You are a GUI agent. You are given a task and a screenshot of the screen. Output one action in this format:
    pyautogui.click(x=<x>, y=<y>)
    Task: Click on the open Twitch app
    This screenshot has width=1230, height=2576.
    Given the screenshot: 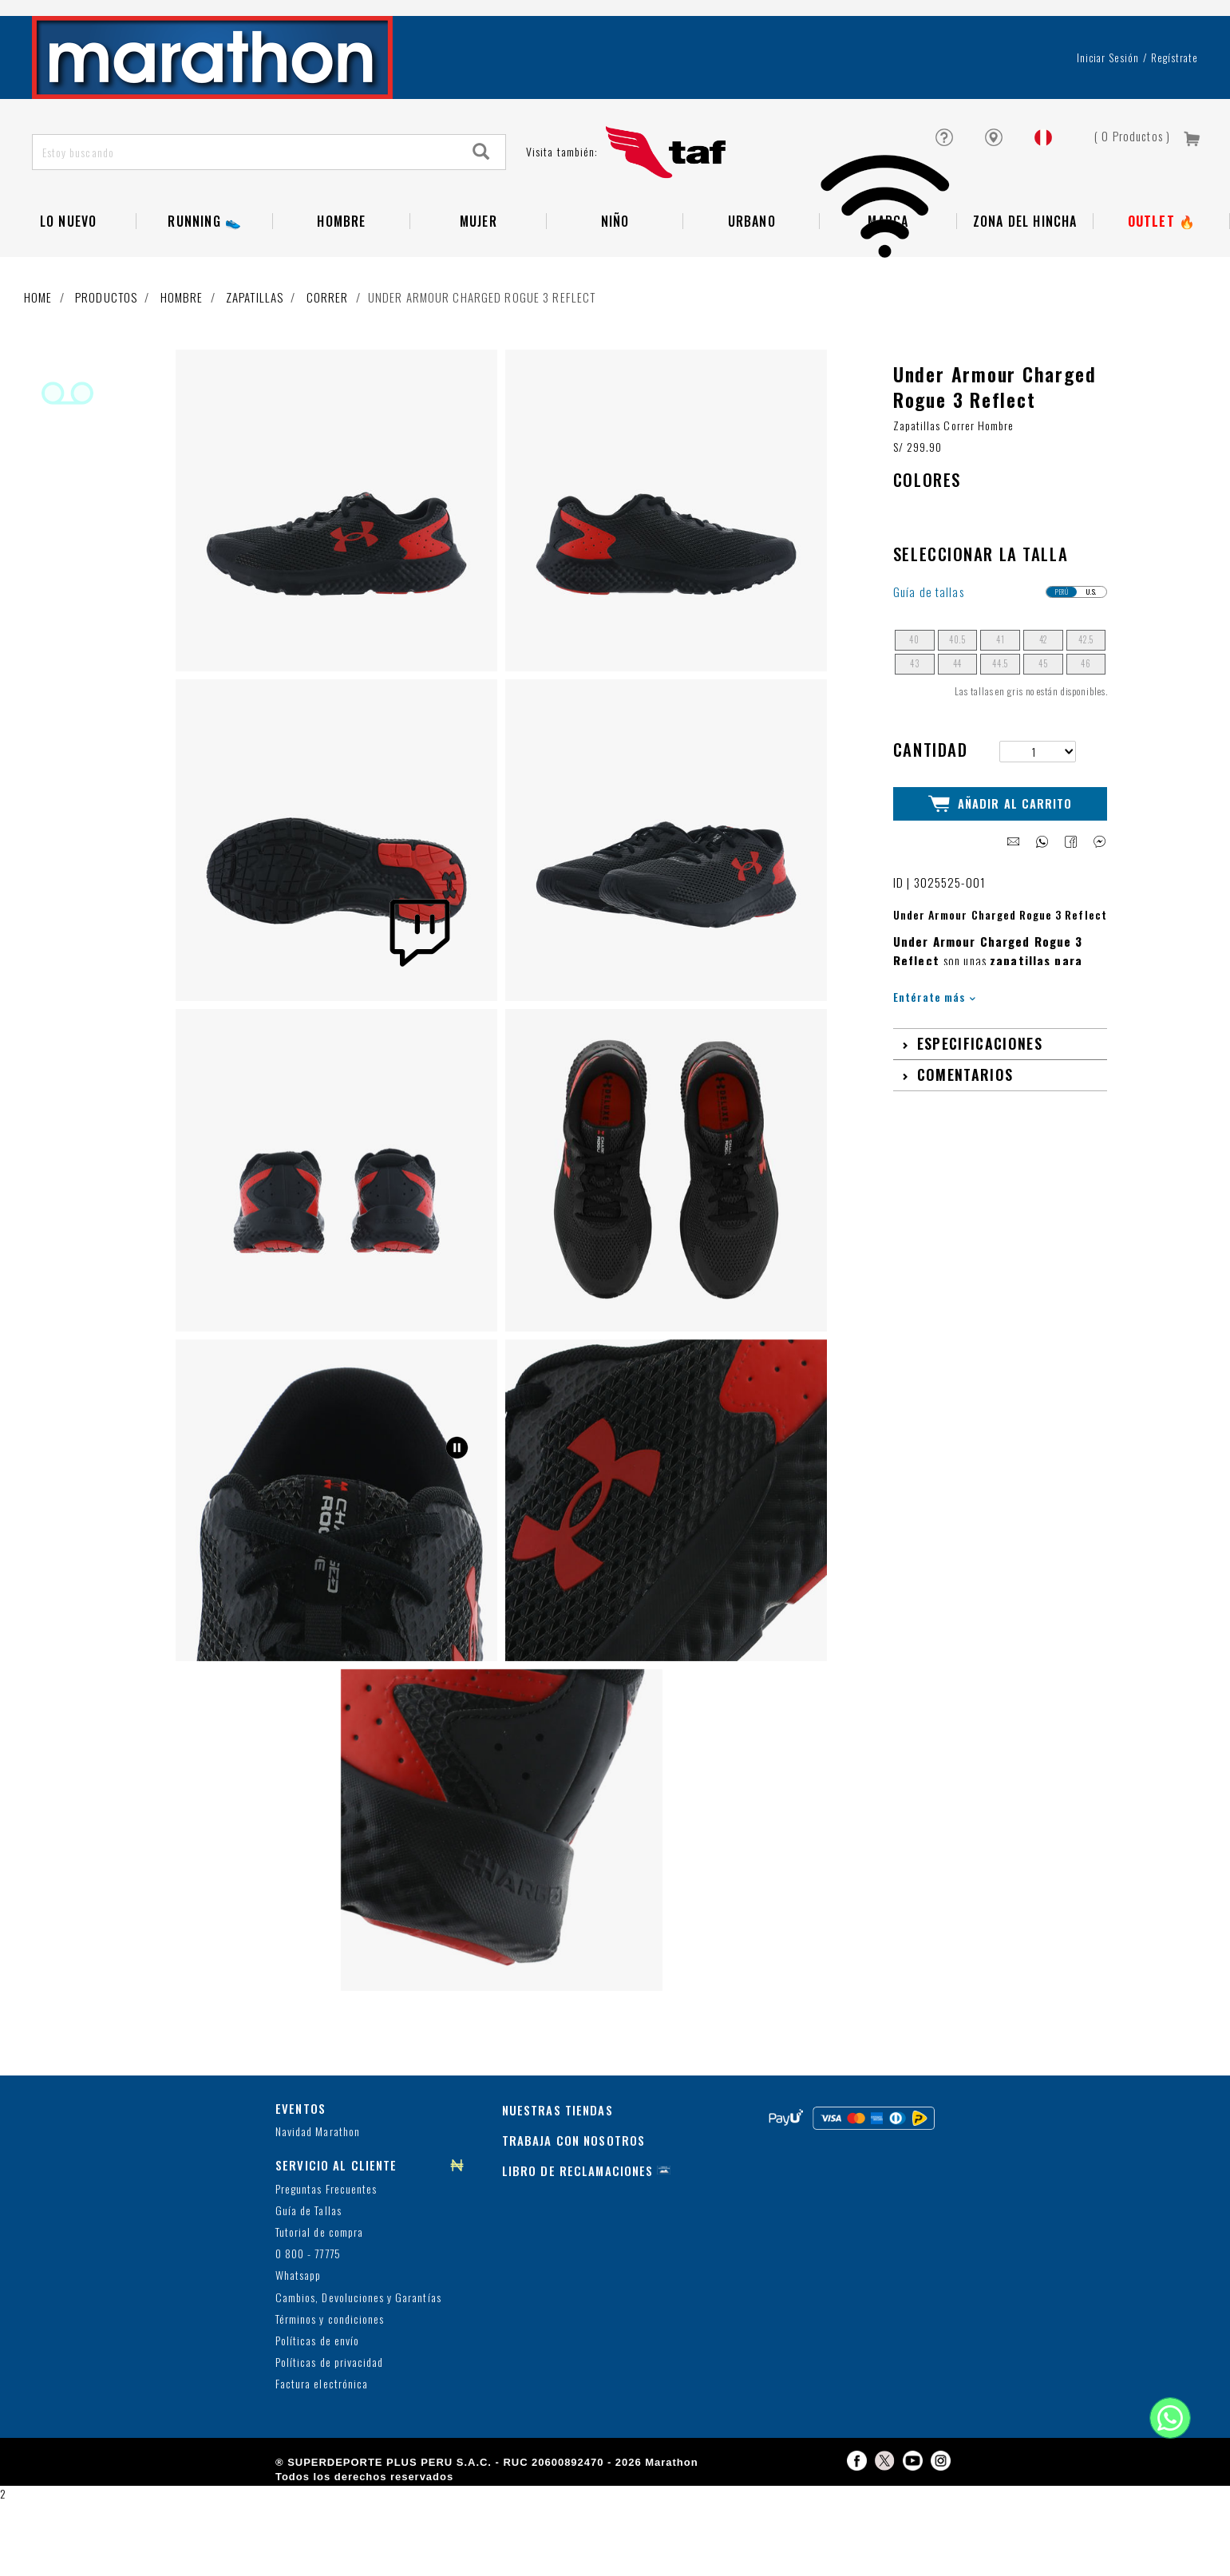 What is the action you would take?
    pyautogui.click(x=420, y=929)
    